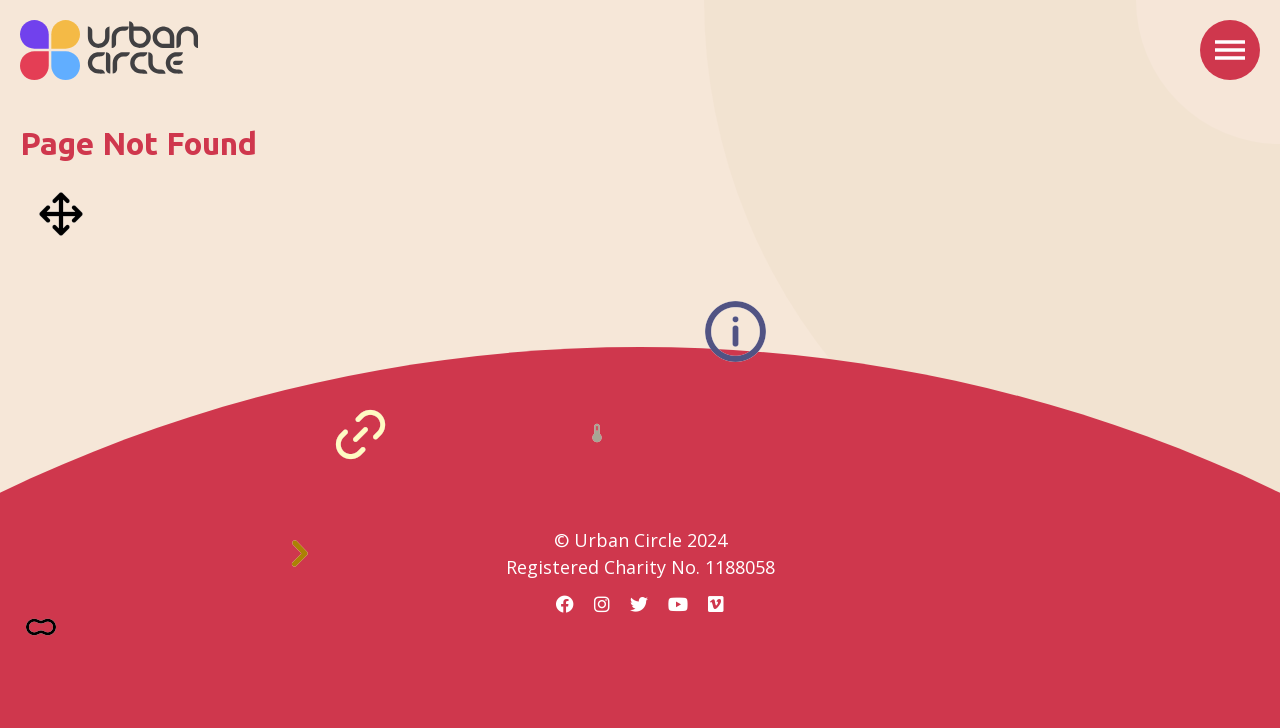 Image resolution: width=1280 pixels, height=728 pixels. Describe the element at coordinates (298, 553) in the screenshot. I see `navigate to the next item or screen` at that location.